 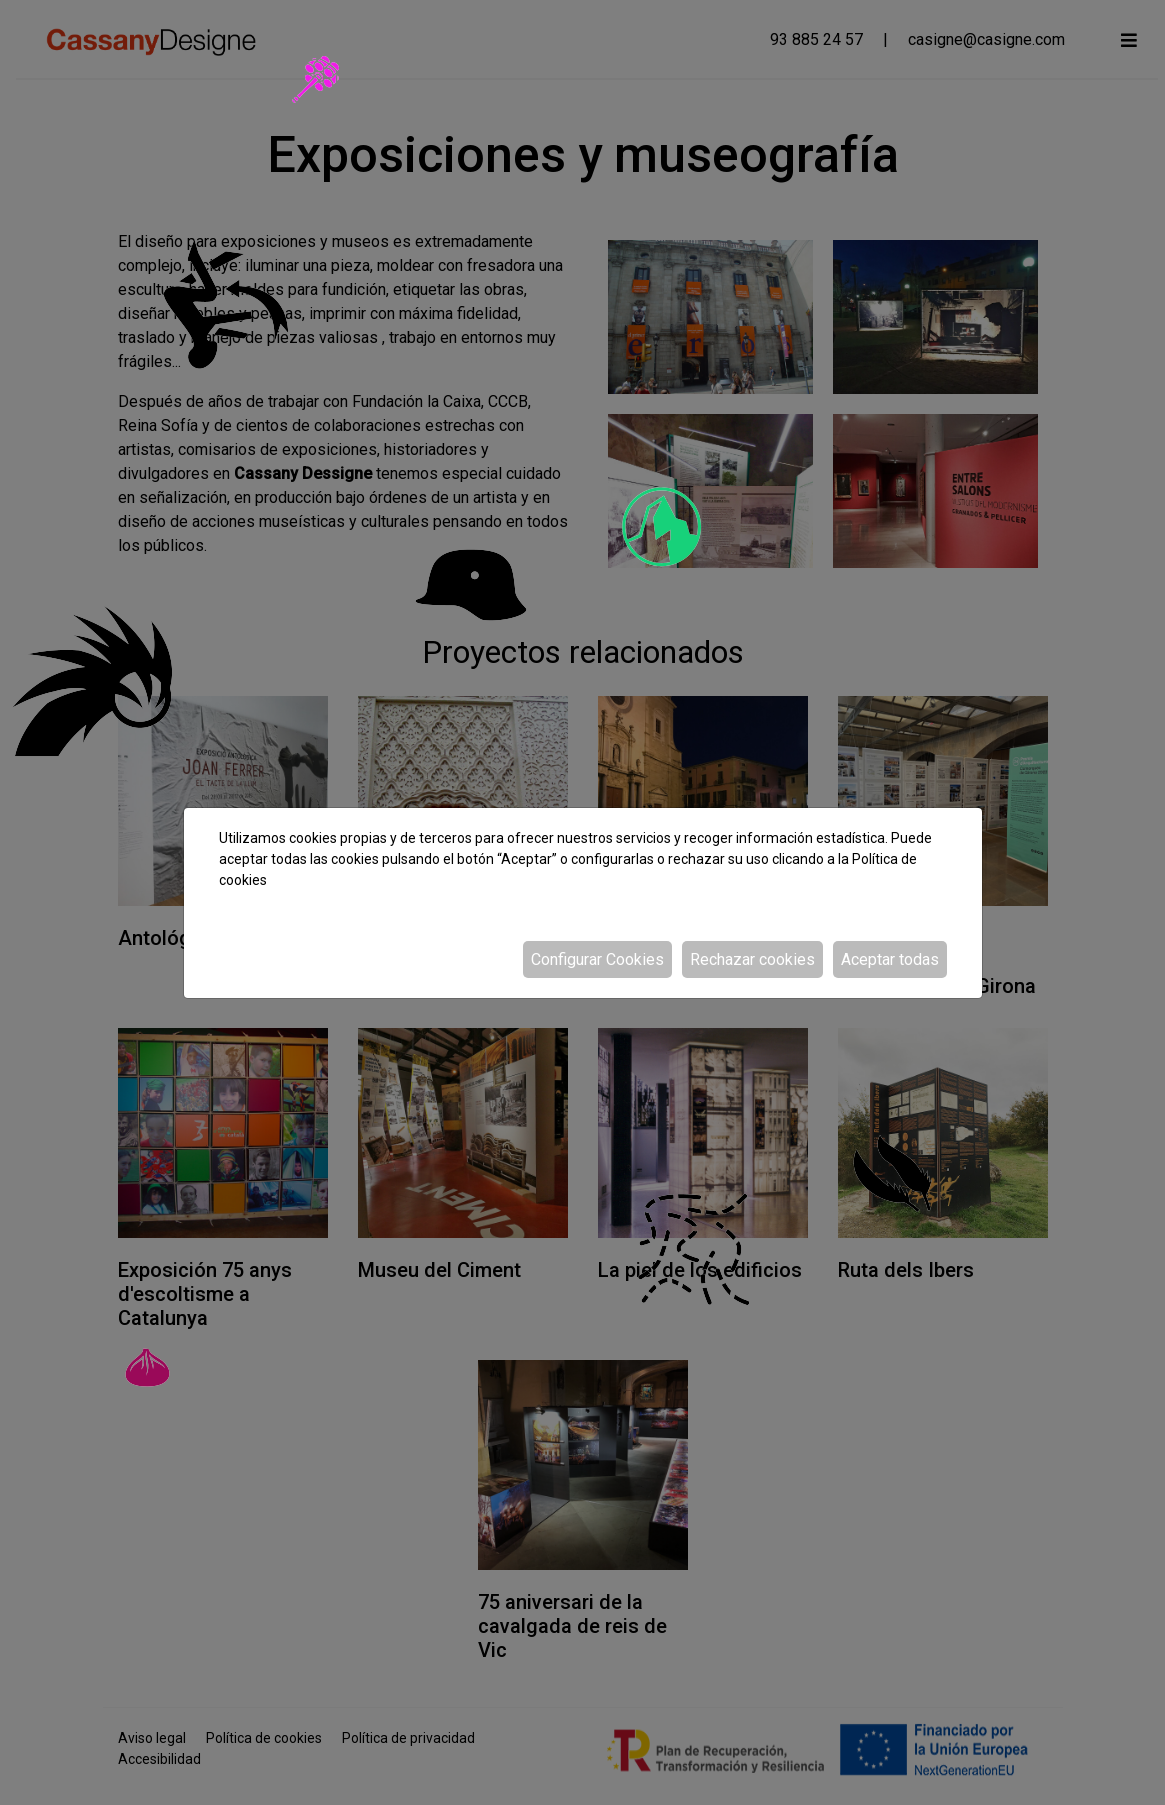 I want to click on select military or soldier character class, so click(x=471, y=585).